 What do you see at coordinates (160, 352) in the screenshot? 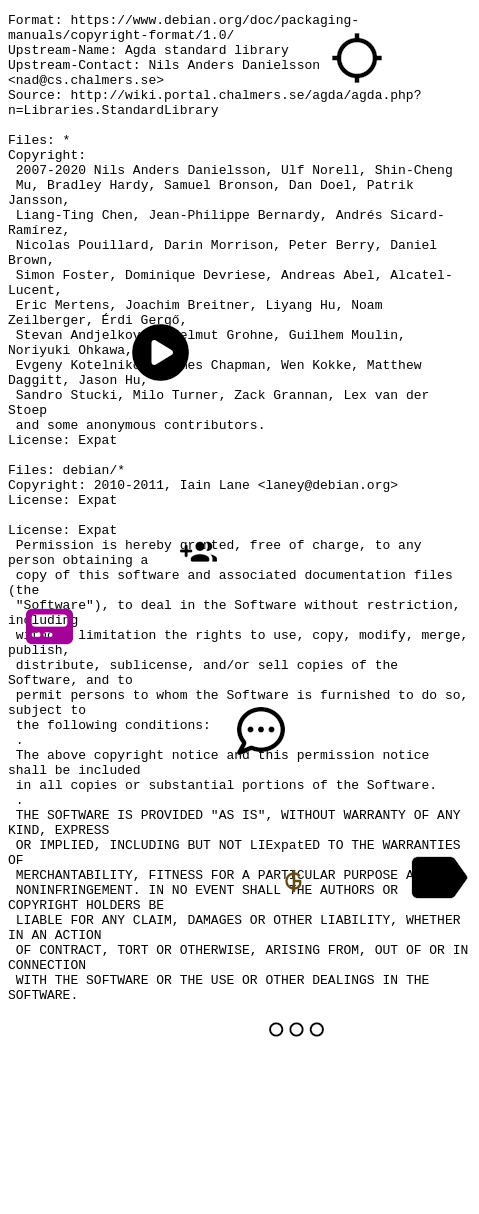
I see `play media or video content` at bounding box center [160, 352].